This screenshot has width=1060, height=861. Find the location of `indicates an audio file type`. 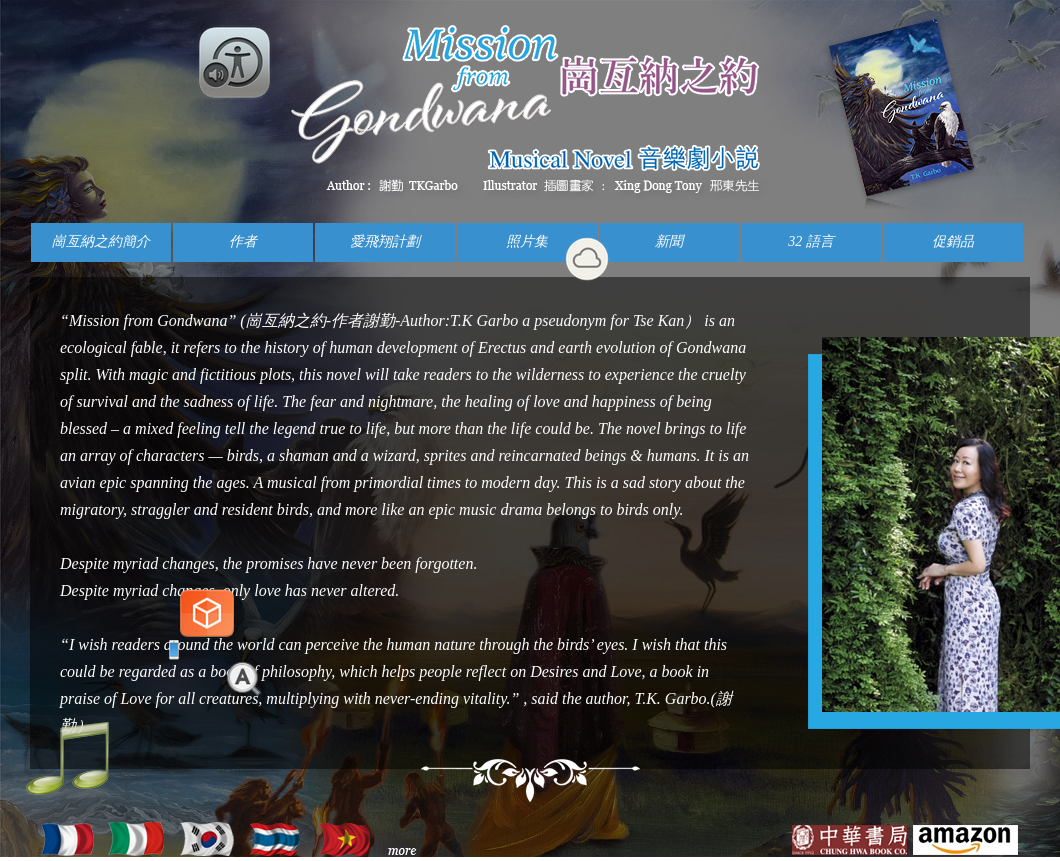

indicates an audio file type is located at coordinates (67, 759).